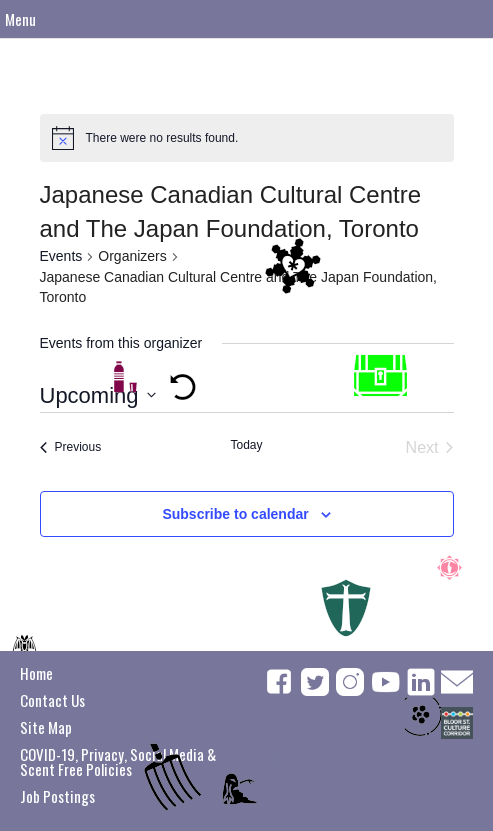 Image resolution: width=493 pixels, height=831 pixels. I want to click on activate surveillance or watch mode, so click(449, 567).